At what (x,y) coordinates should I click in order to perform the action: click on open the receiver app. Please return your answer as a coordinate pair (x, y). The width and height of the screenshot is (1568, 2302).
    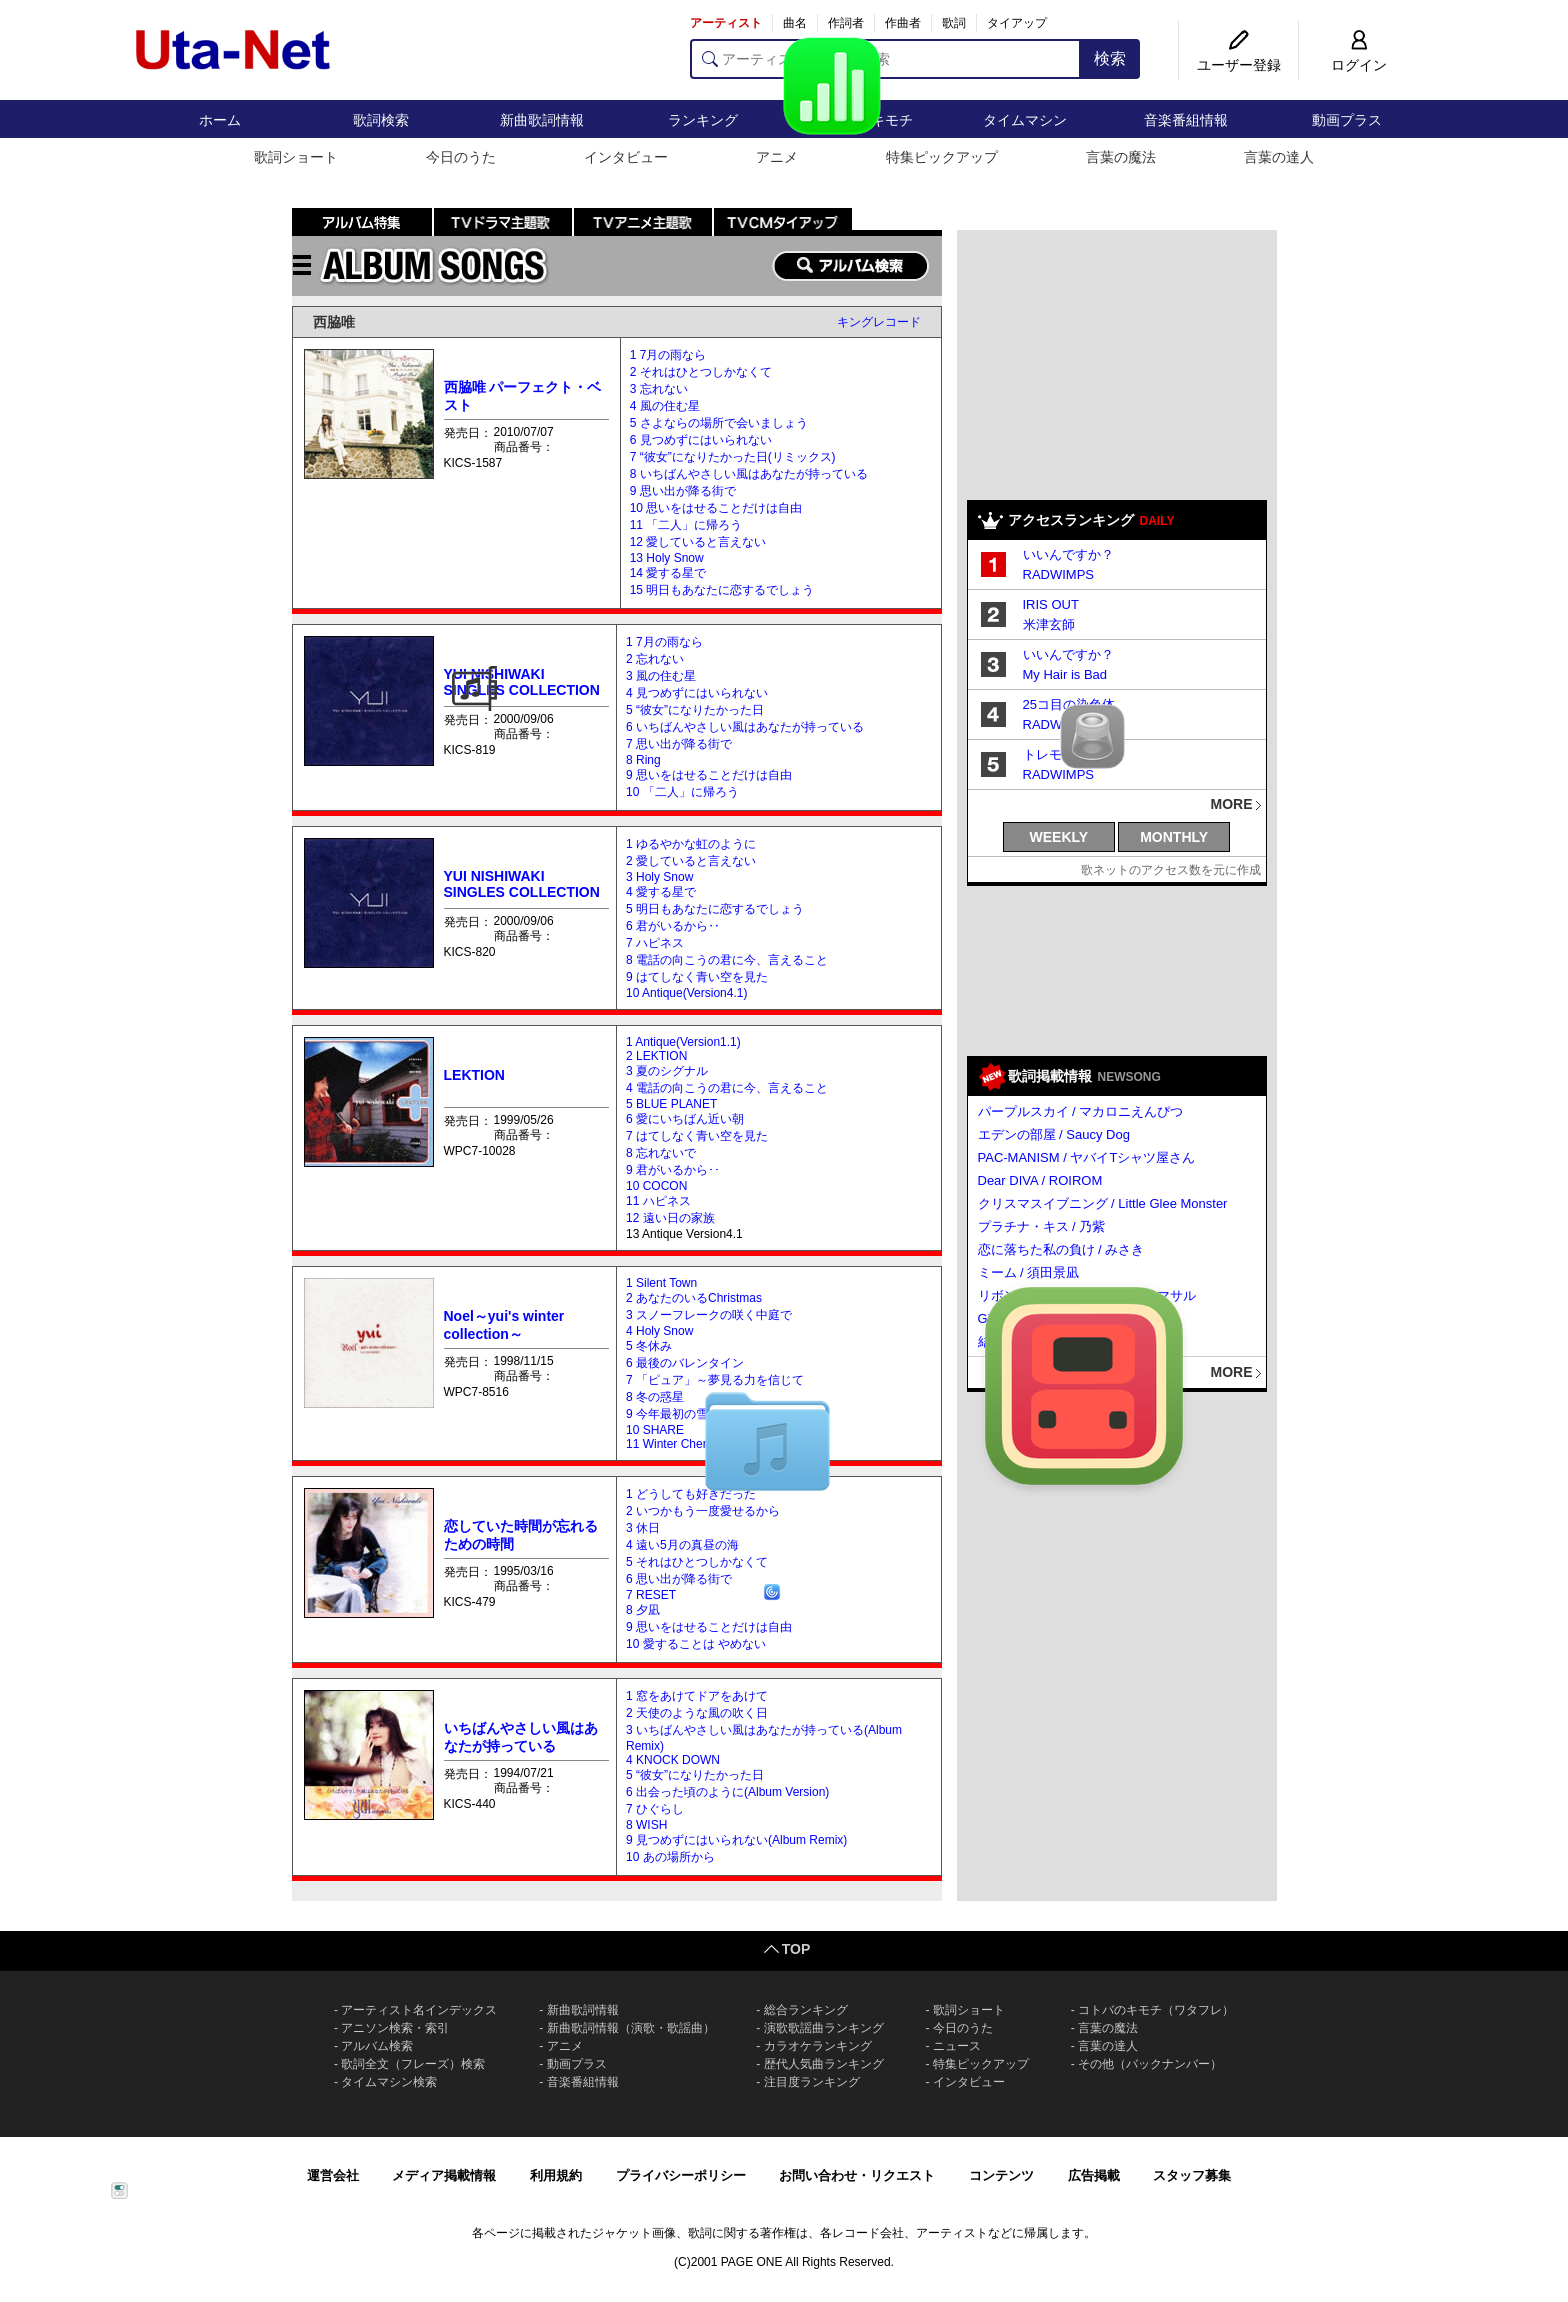
    Looking at the image, I should click on (772, 1592).